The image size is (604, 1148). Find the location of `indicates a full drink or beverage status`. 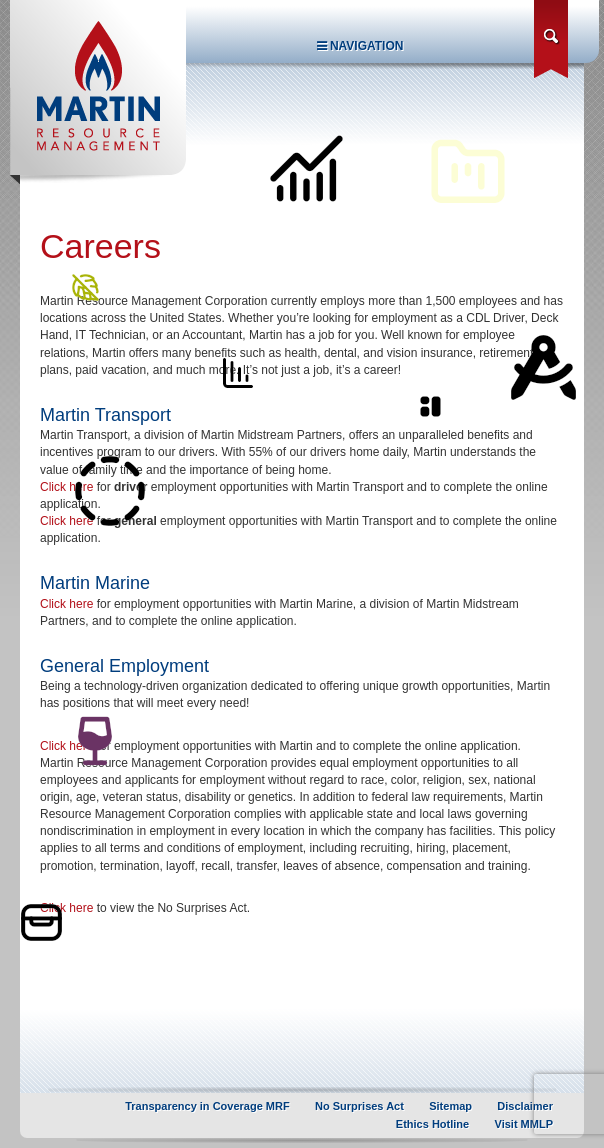

indicates a full drink or beverage status is located at coordinates (95, 741).